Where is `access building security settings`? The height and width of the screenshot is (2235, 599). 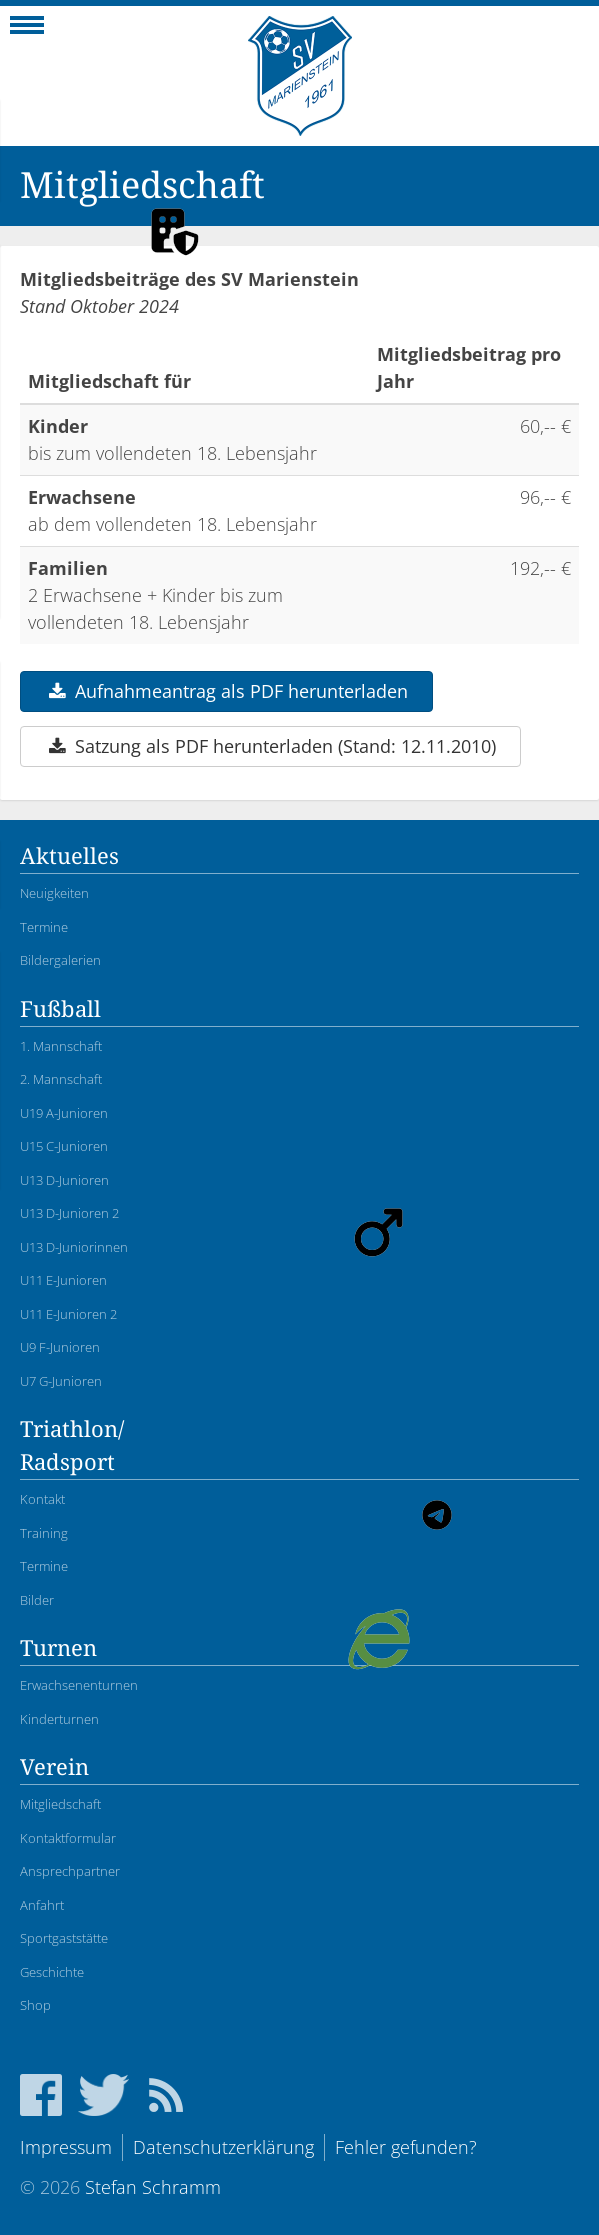 access building security settings is located at coordinates (173, 230).